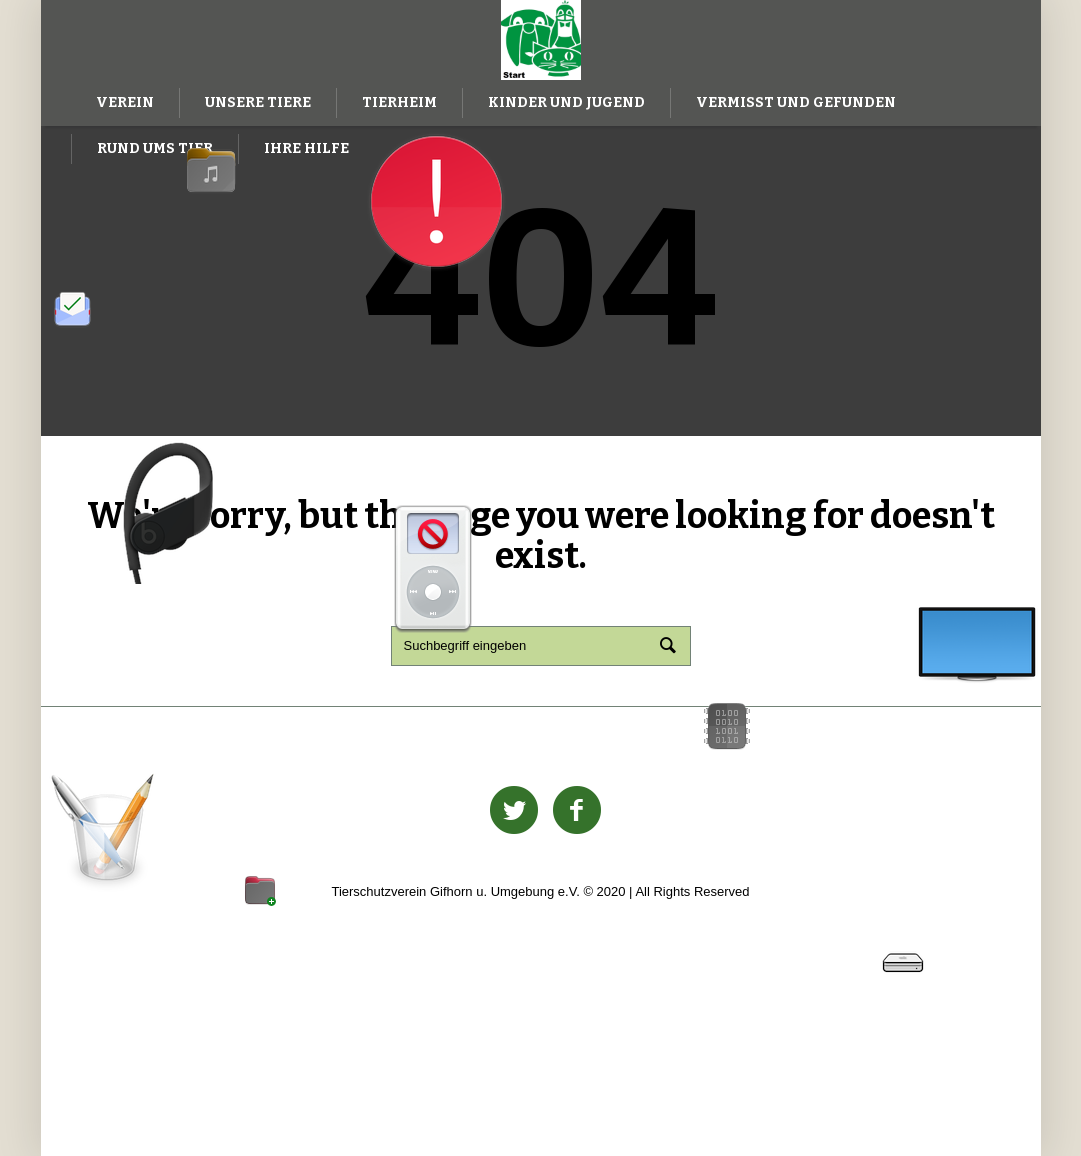  Describe the element at coordinates (903, 962) in the screenshot. I see `access time capsule backup drive in sidebar` at that location.